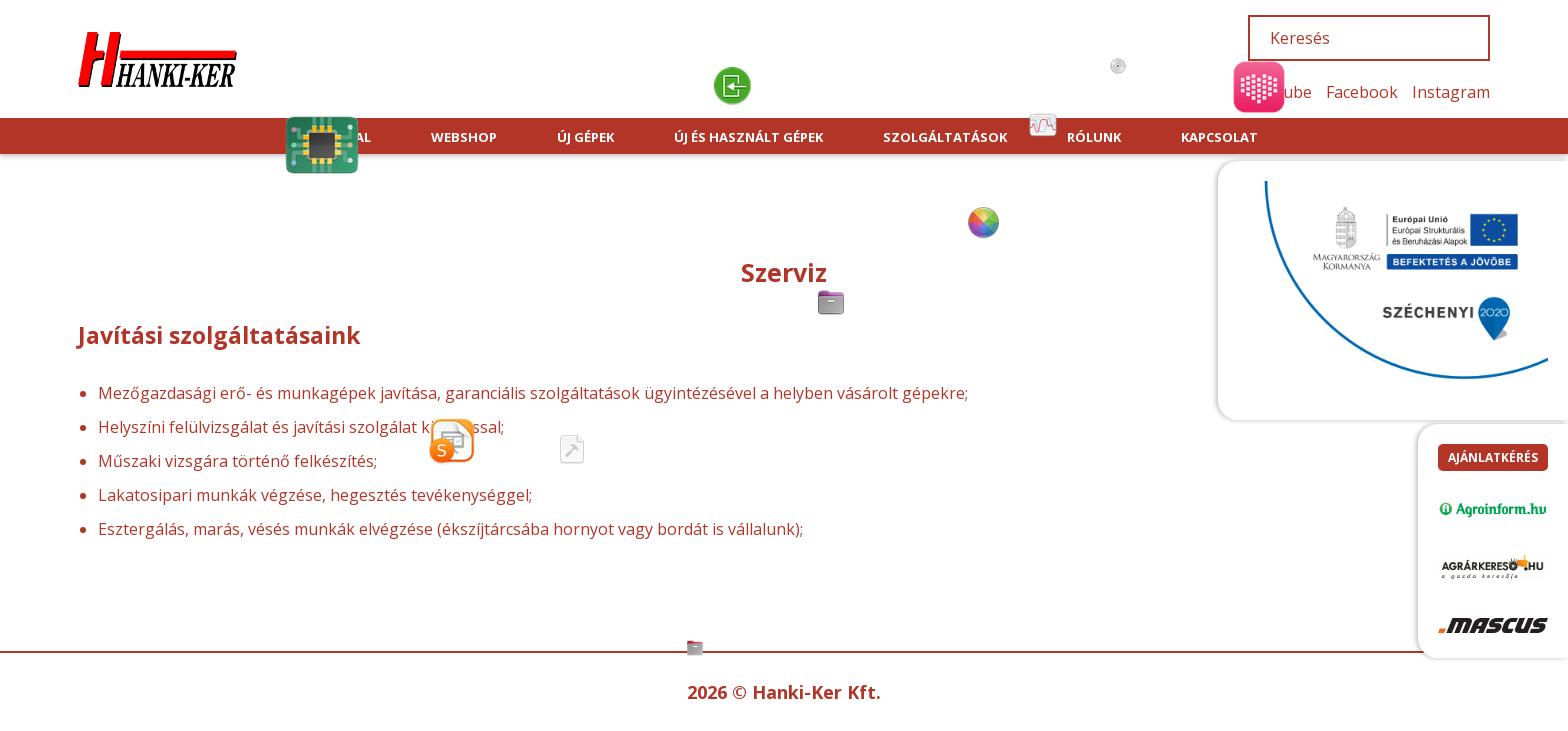  What do you see at coordinates (983, 222) in the screenshot?
I see `open color picker or palette settings` at bounding box center [983, 222].